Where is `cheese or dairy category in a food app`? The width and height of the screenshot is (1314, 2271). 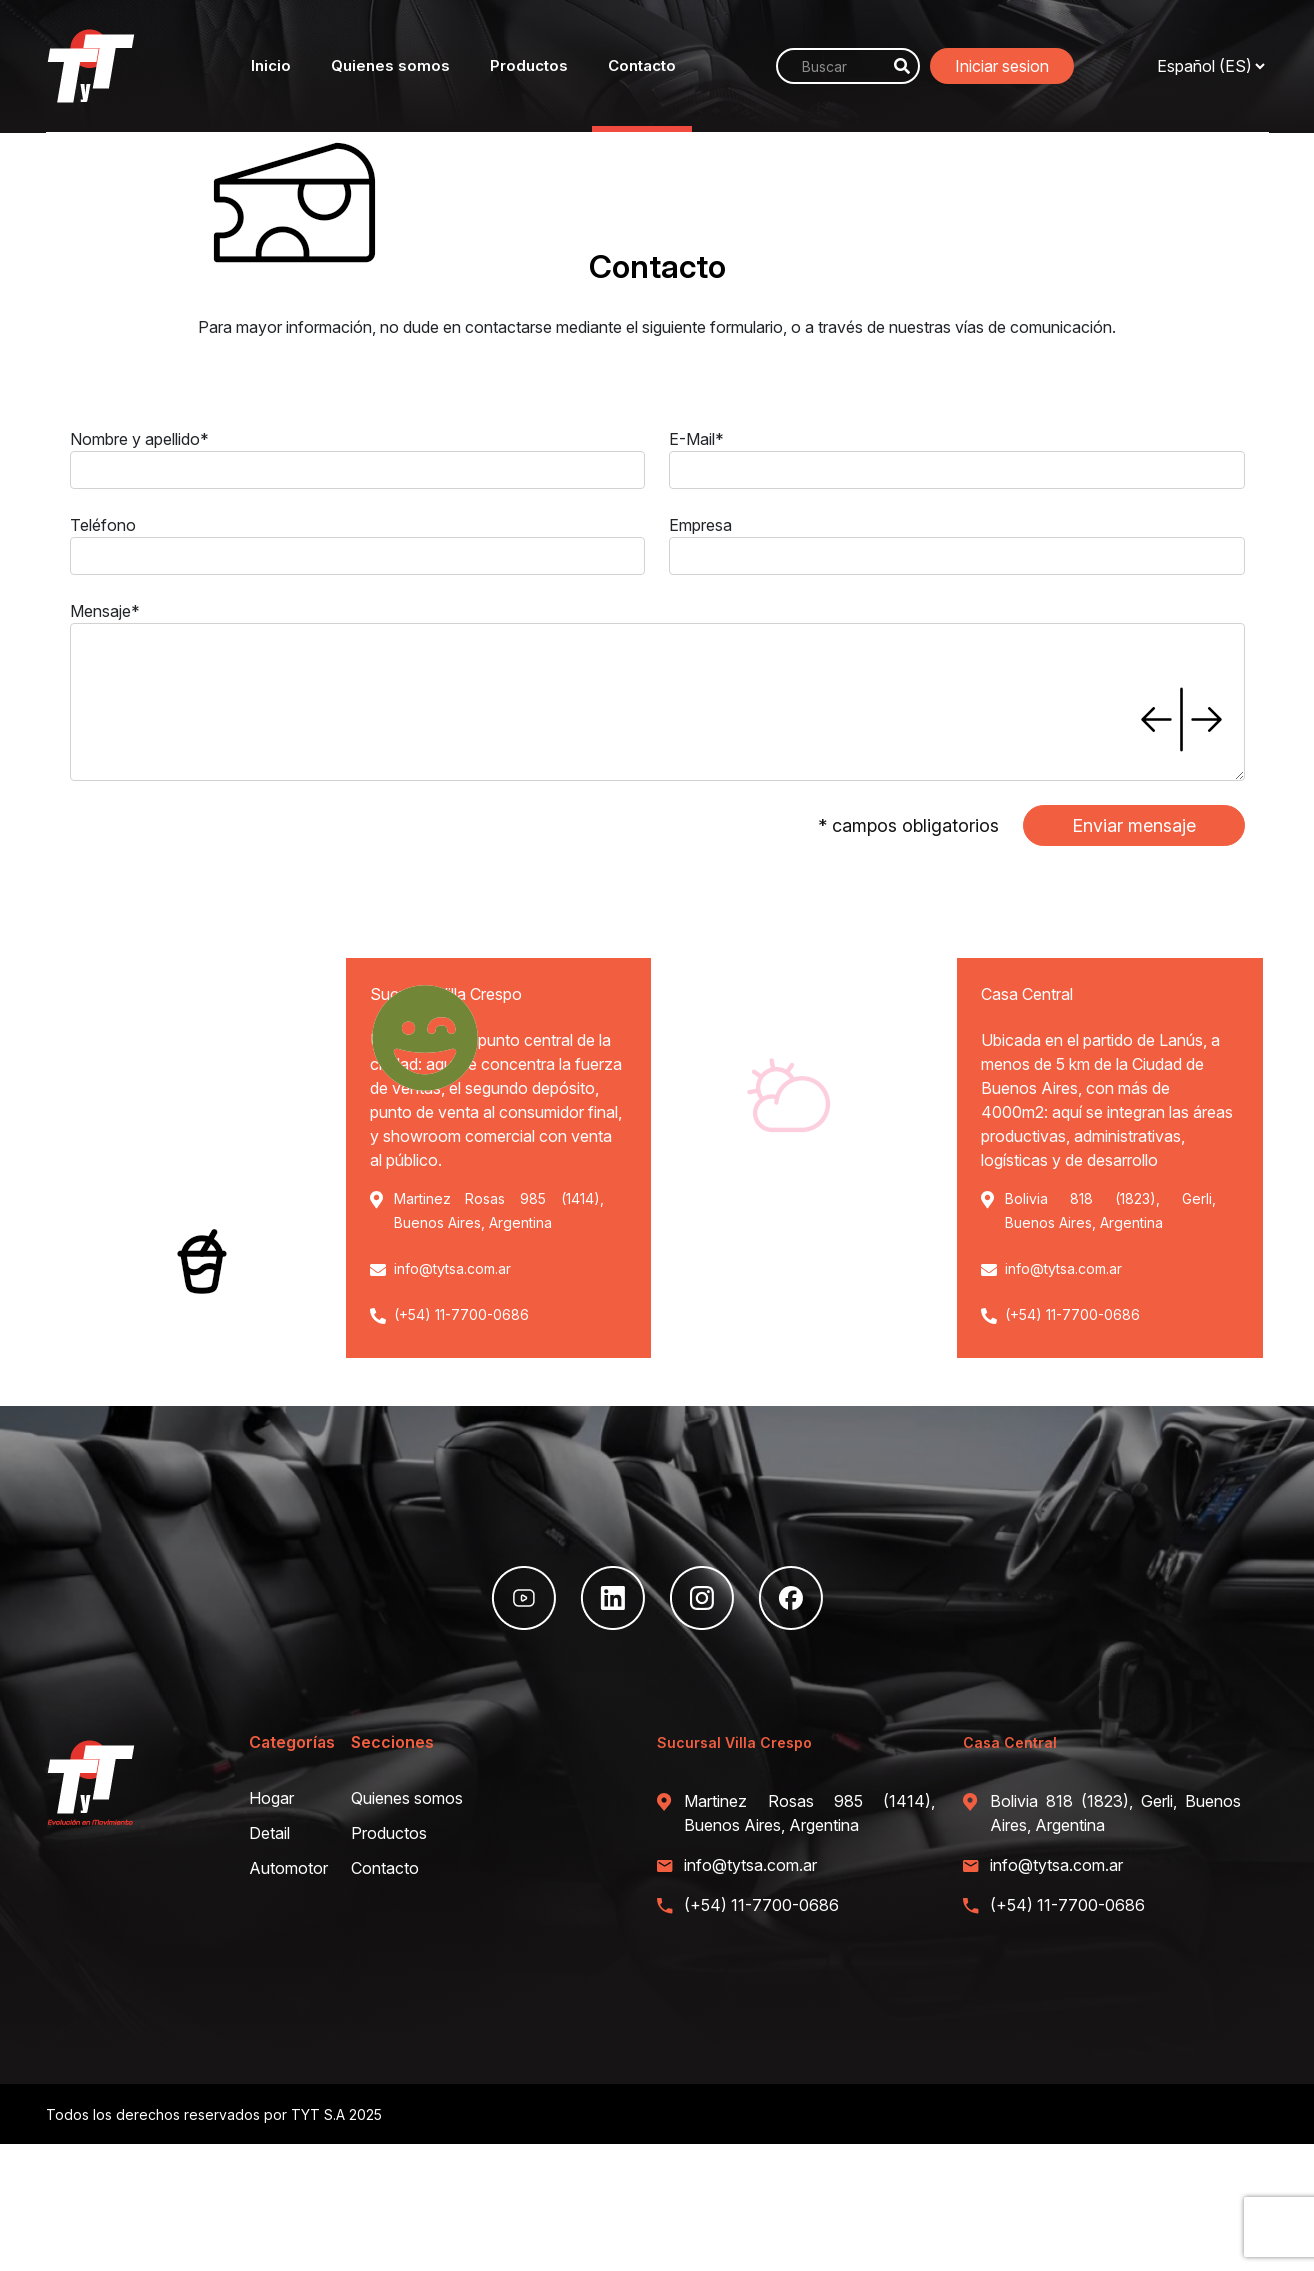 cheese or dairy category in a food app is located at coordinates (294, 211).